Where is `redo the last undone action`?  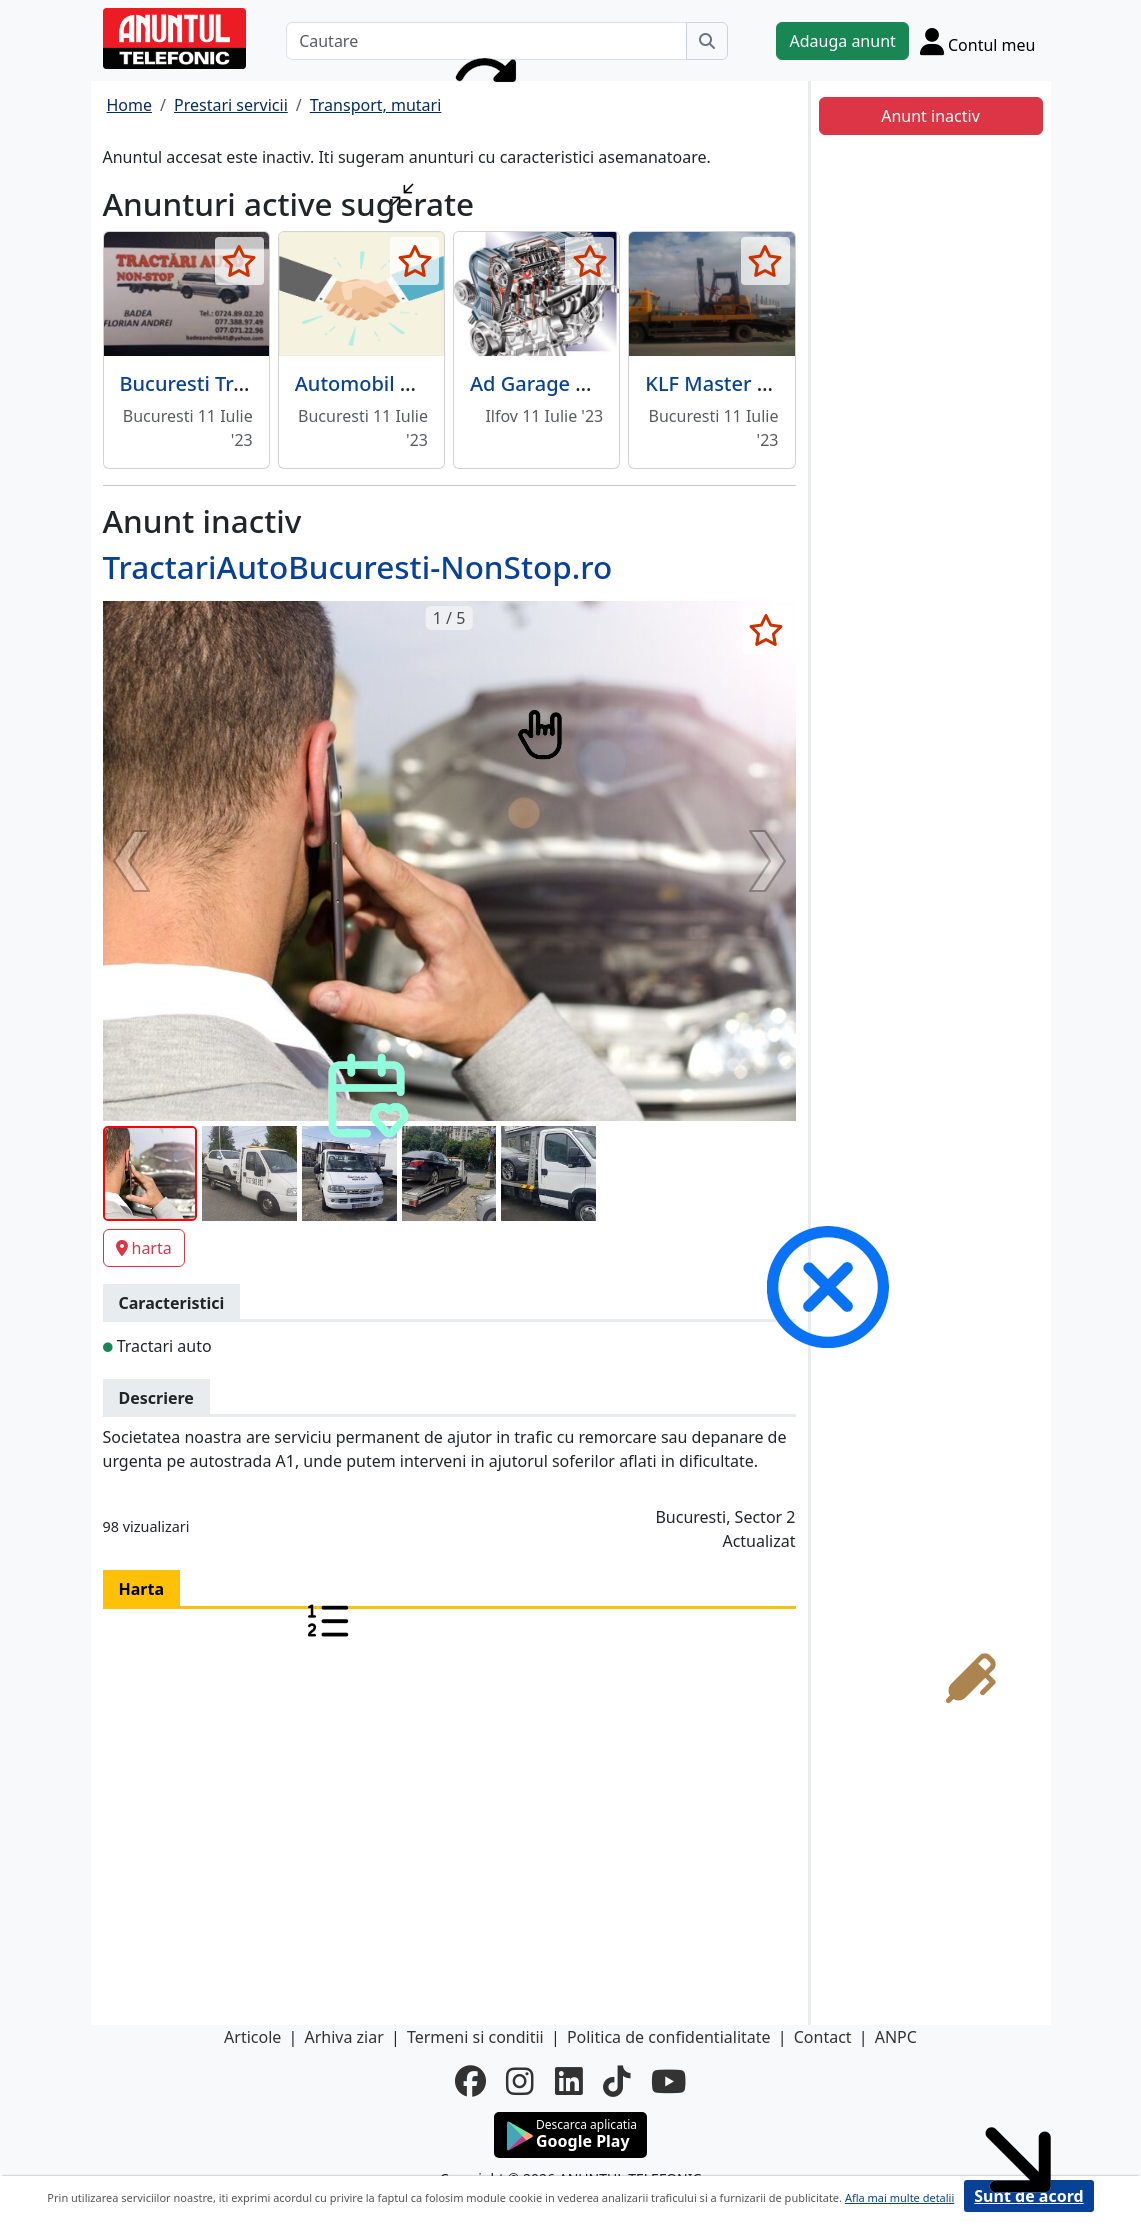 redo the last undone action is located at coordinates (486, 70).